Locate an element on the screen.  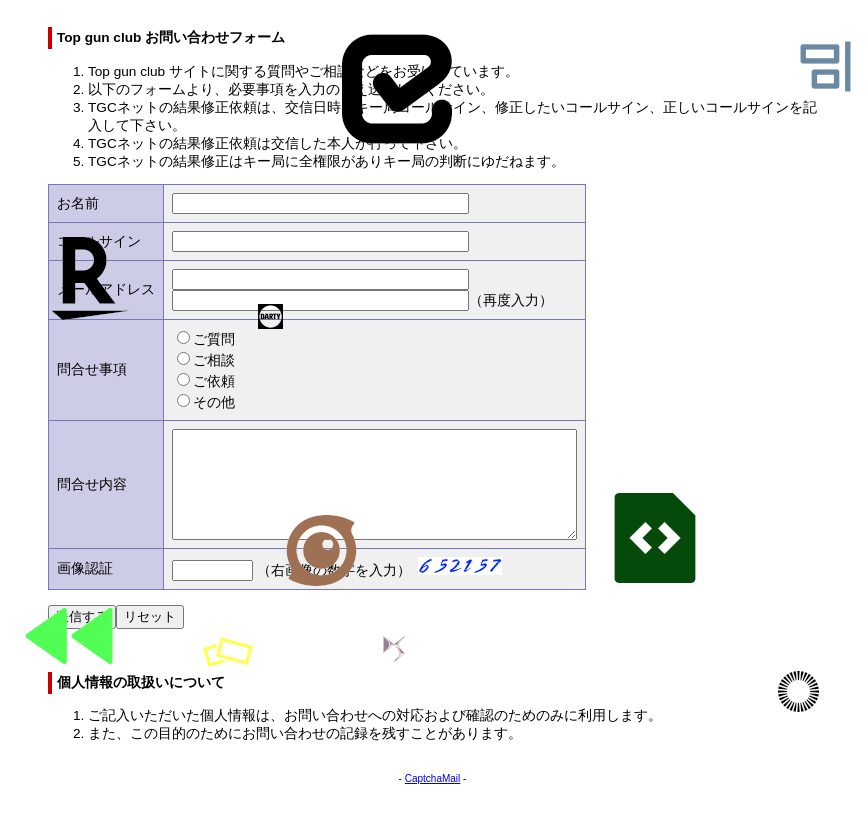
checkmarx company logo is located at coordinates (397, 89).